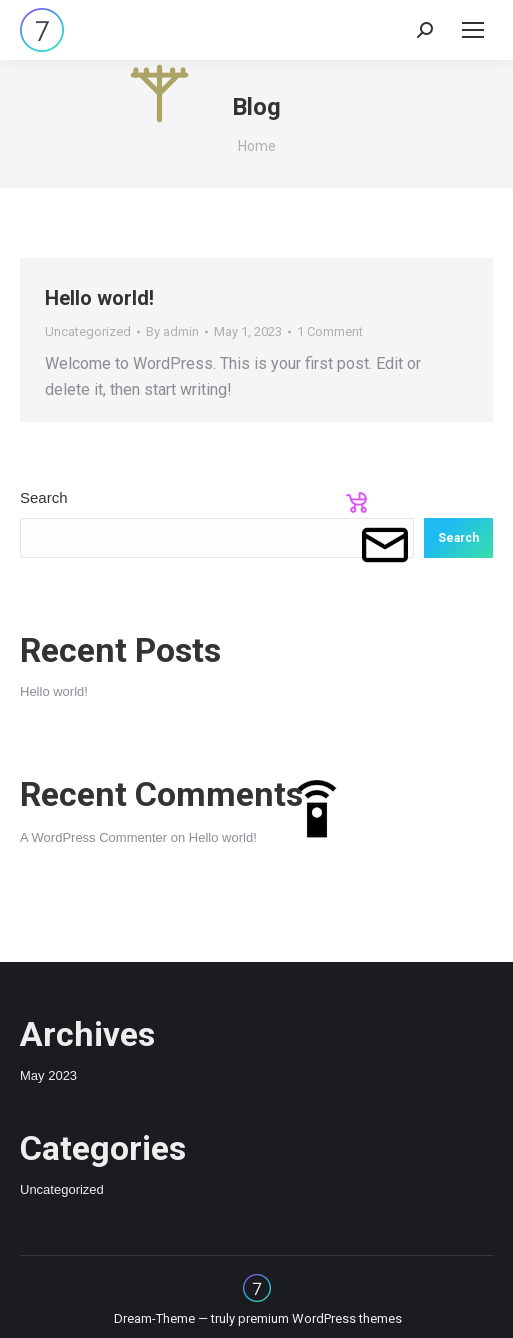 This screenshot has width=513, height=1338. I want to click on access baby or parenting-related features, so click(357, 502).